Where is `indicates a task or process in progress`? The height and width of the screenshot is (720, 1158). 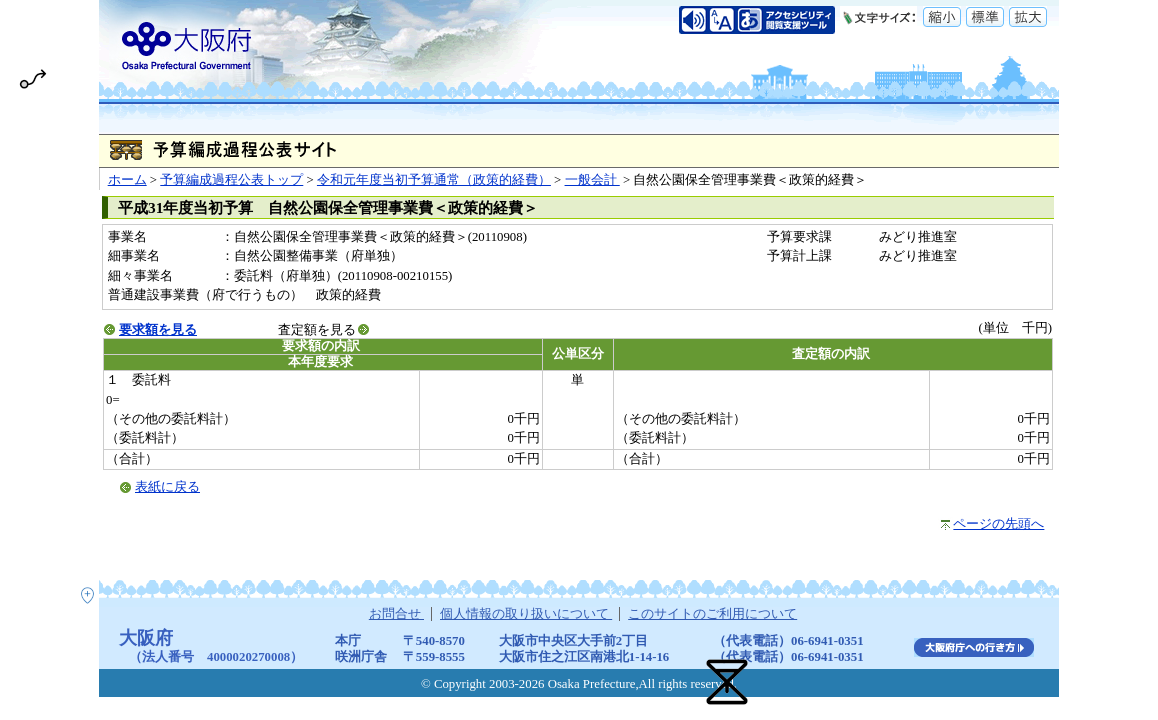
indicates a task or process in progress is located at coordinates (727, 682).